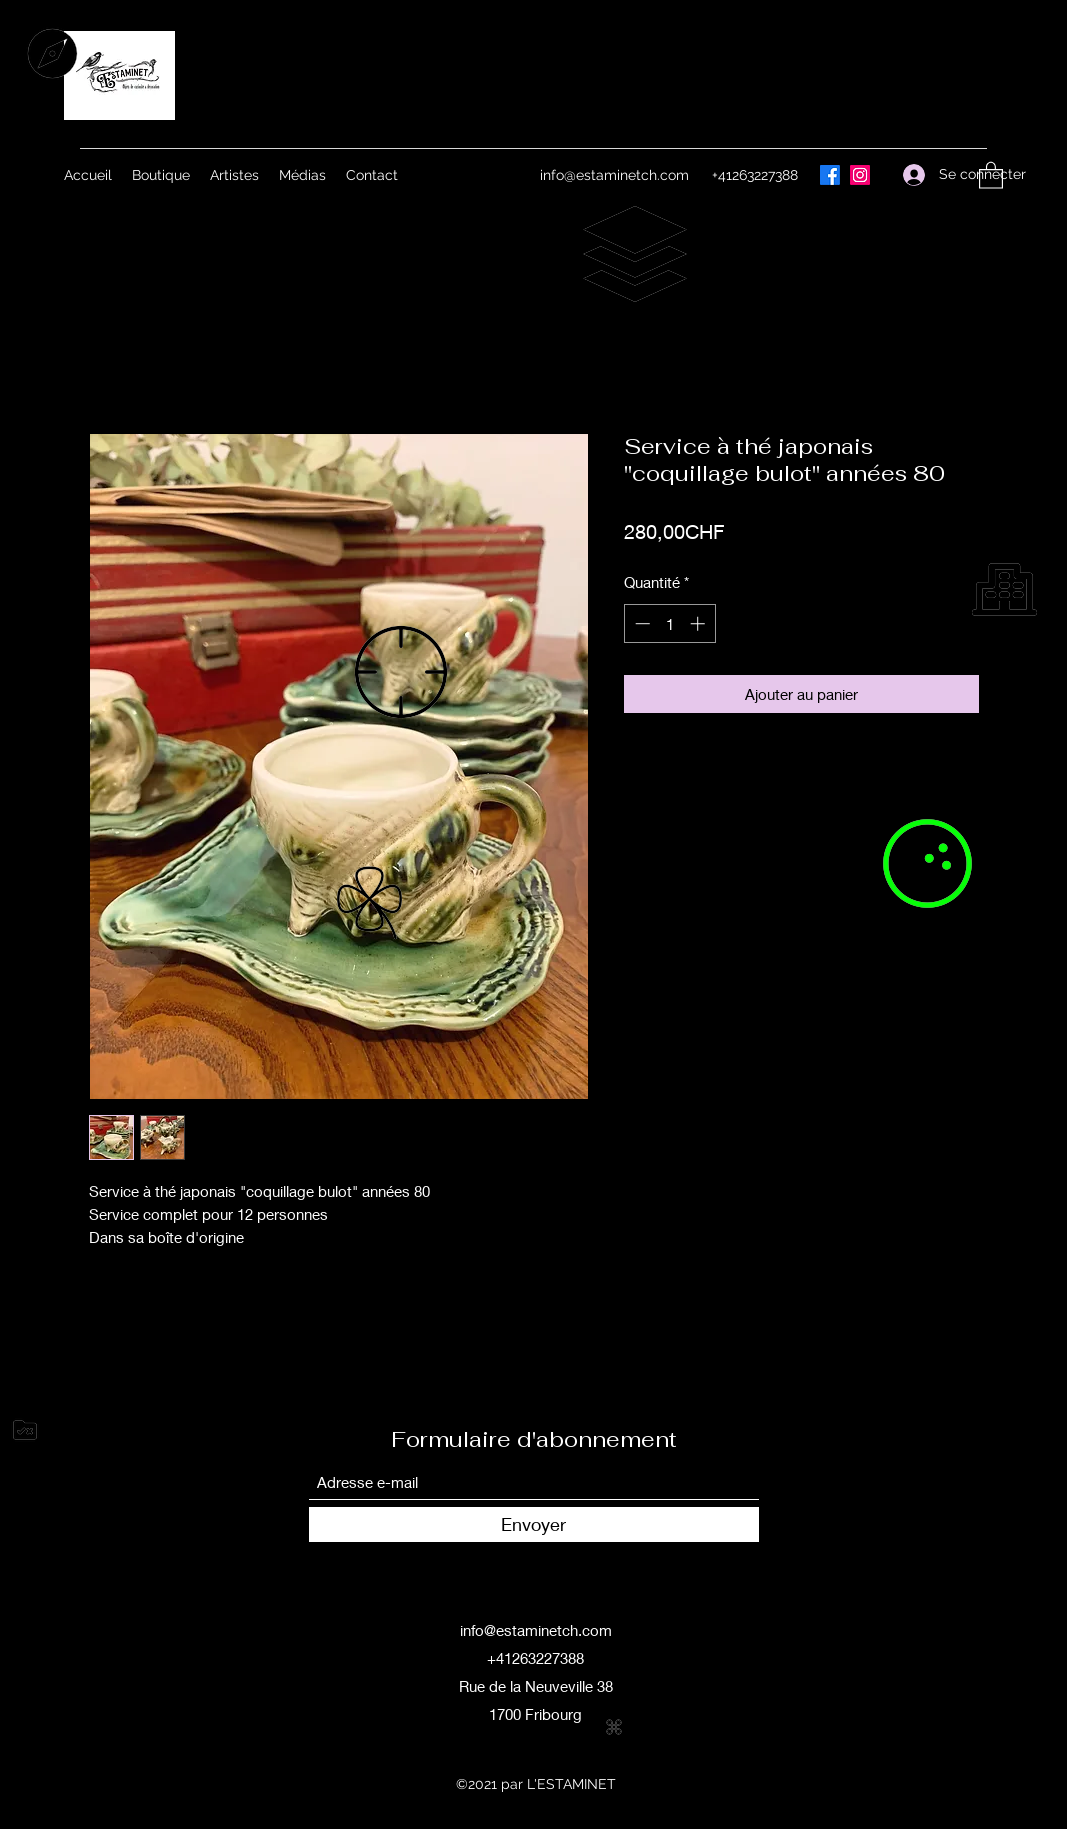 The image size is (1067, 1829). I want to click on keyboard shortcut or command key symbol, so click(614, 1727).